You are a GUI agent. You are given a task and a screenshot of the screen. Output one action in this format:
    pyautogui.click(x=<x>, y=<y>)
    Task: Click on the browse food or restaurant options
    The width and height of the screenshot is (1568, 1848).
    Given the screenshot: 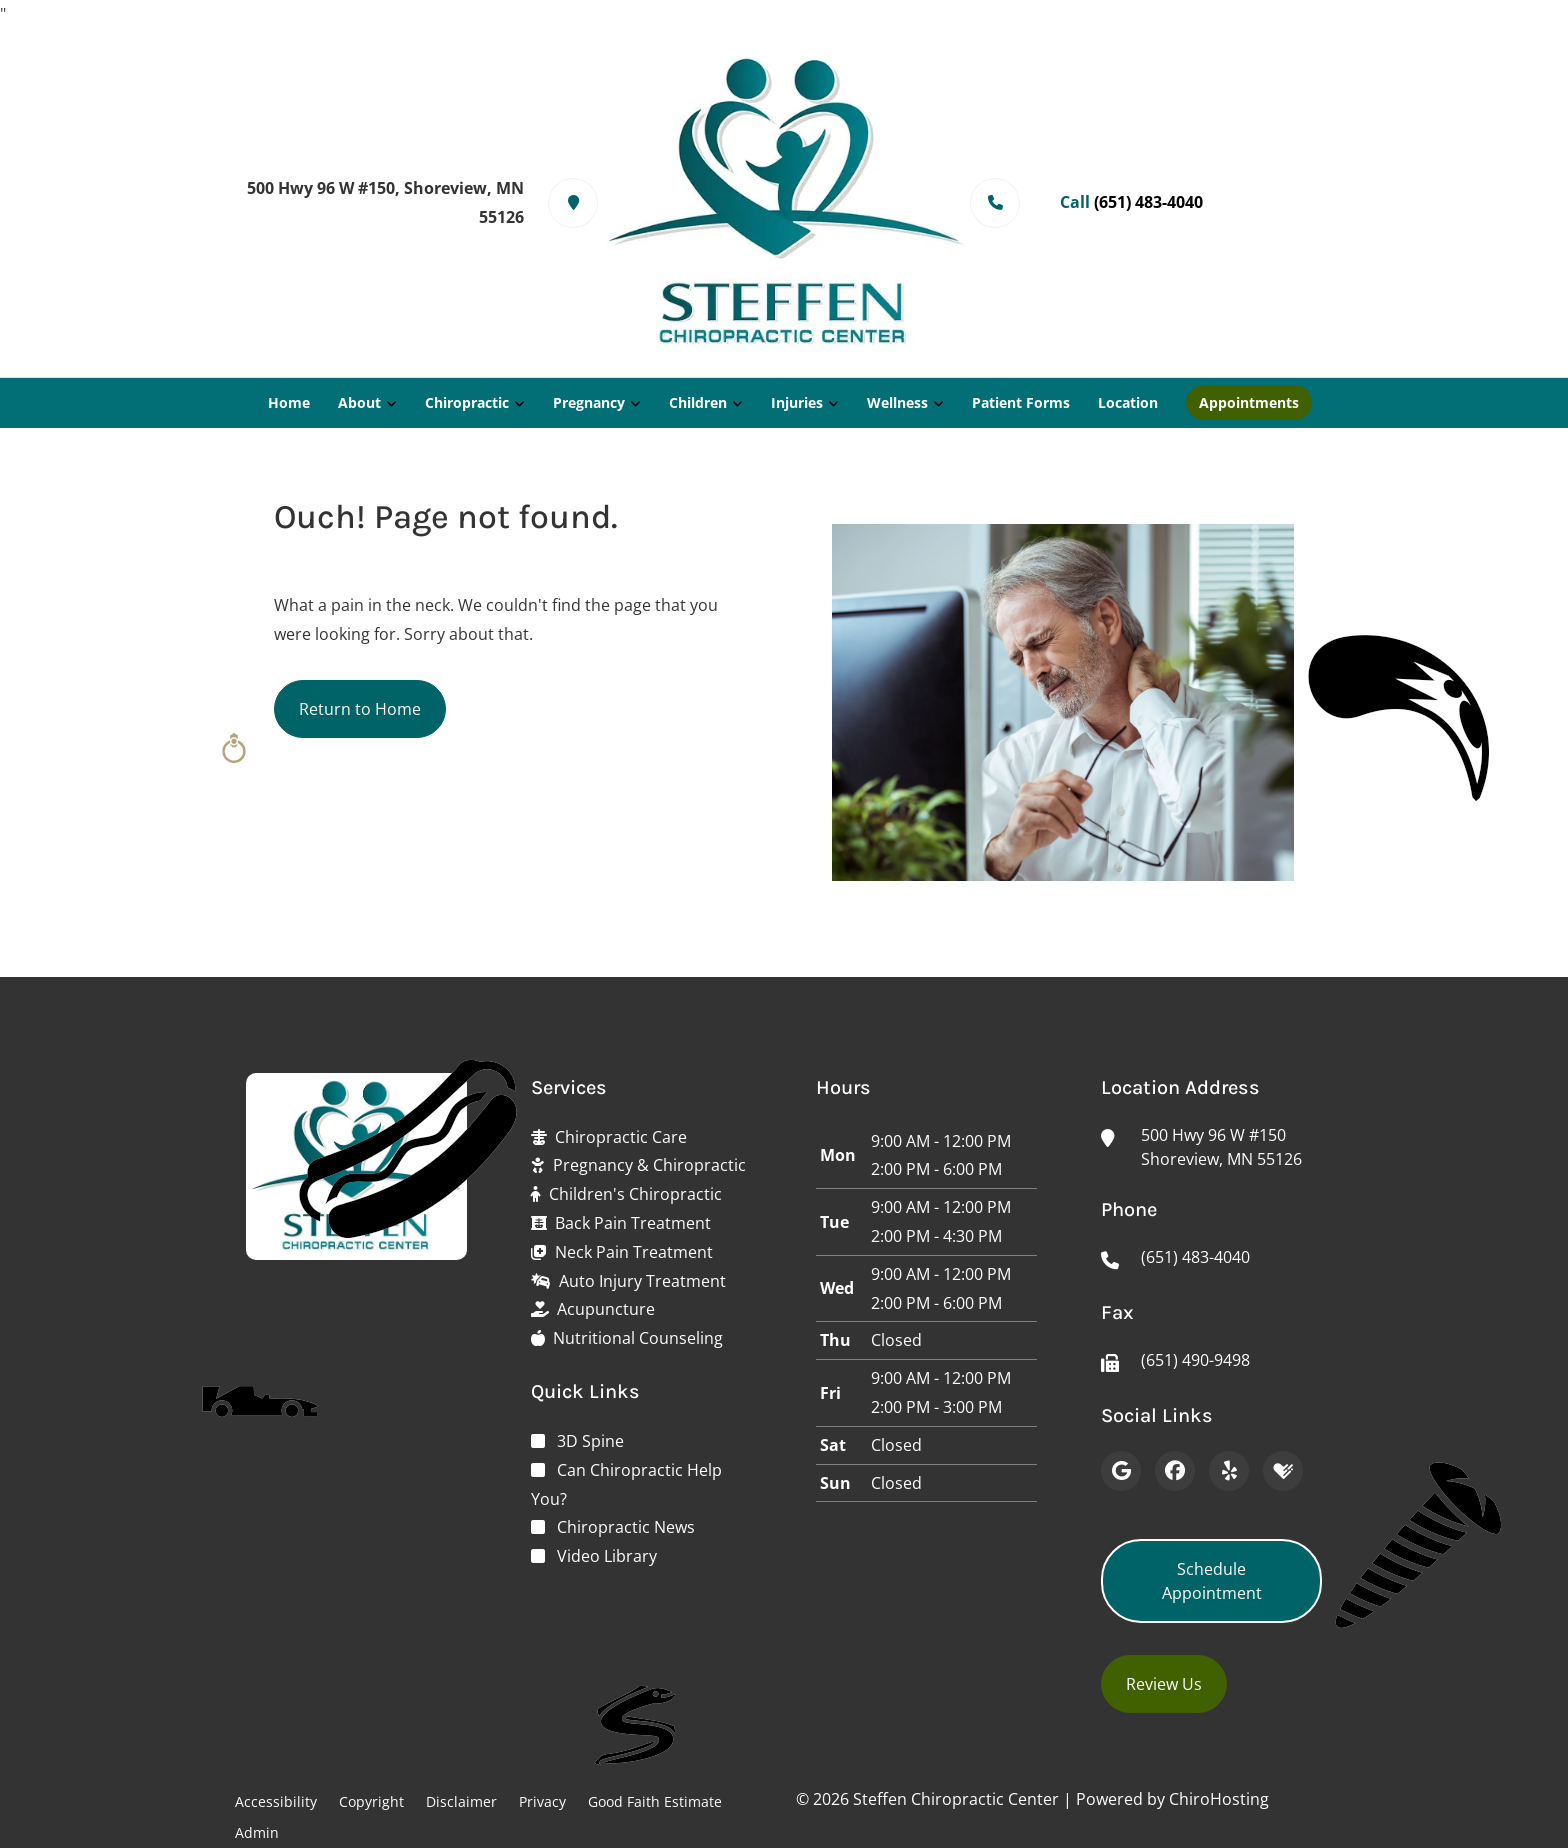 What is the action you would take?
    pyautogui.click(x=408, y=1149)
    